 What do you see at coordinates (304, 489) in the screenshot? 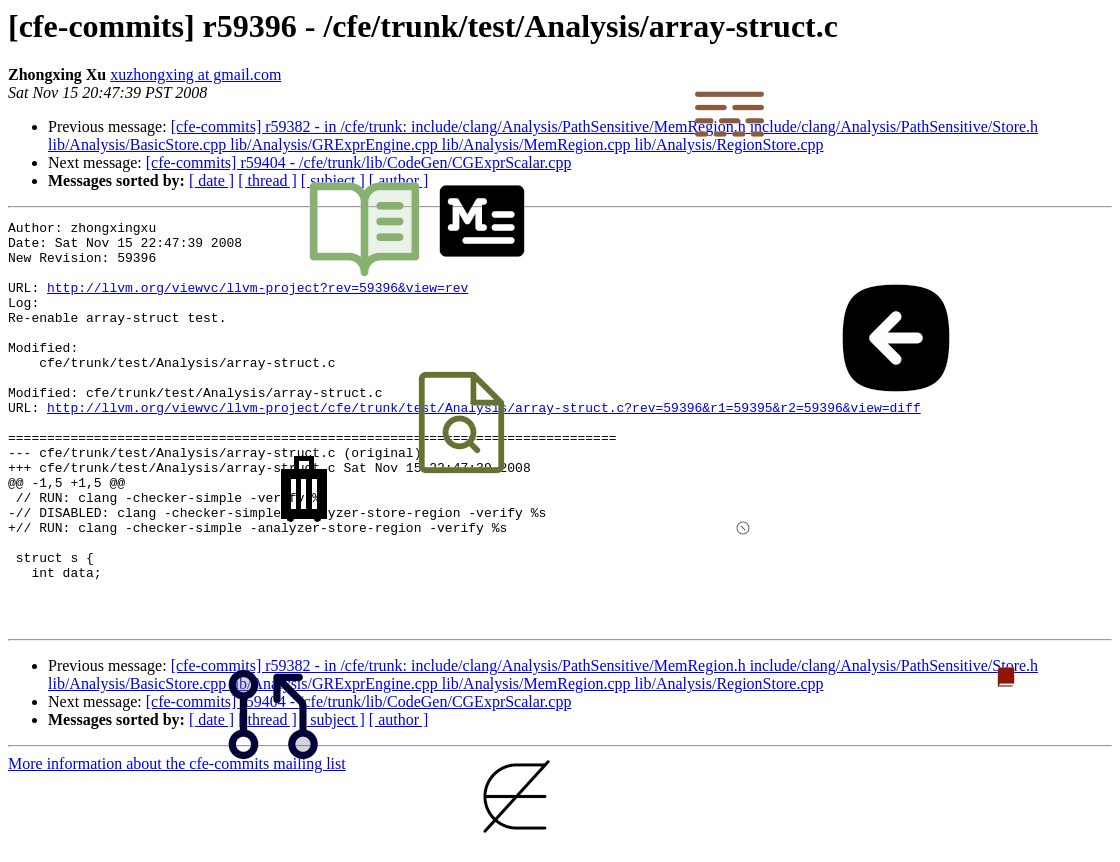
I see `access travel or trip information` at bounding box center [304, 489].